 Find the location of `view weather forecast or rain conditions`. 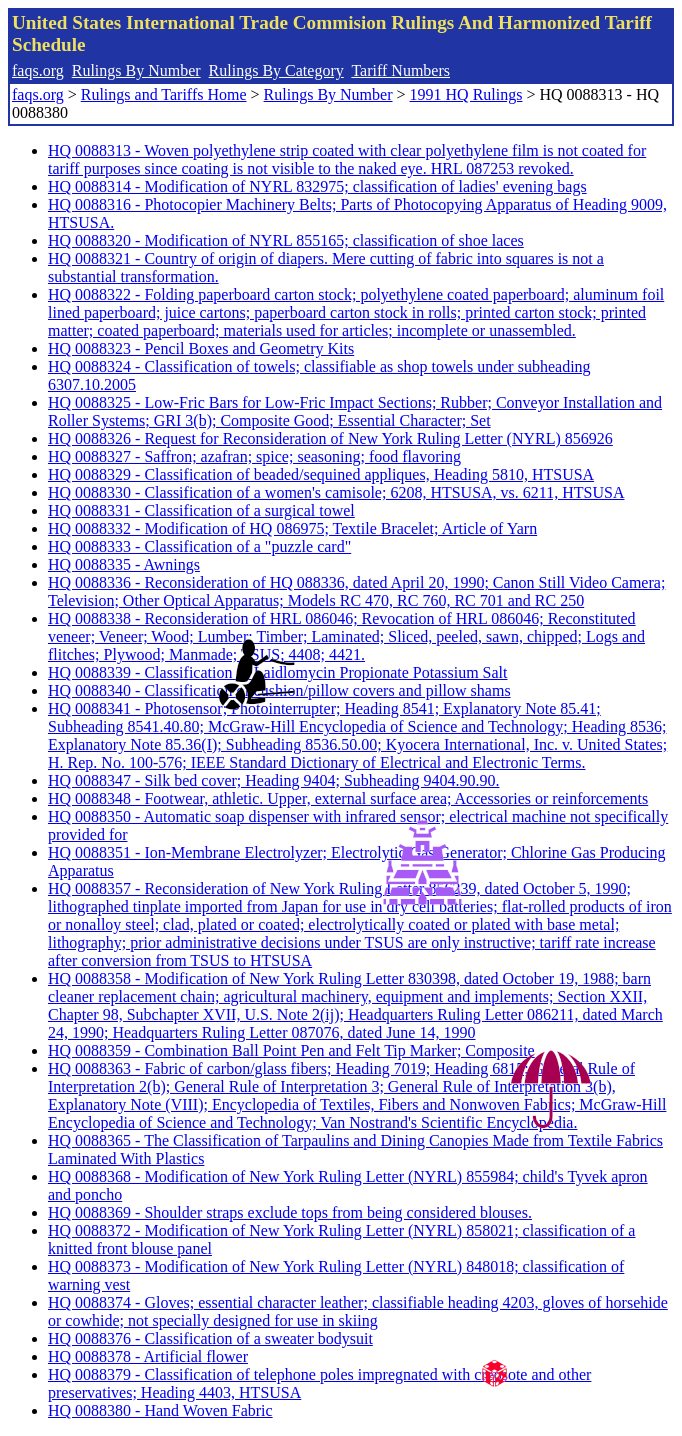

view weather forecast or rain conditions is located at coordinates (550, 1088).